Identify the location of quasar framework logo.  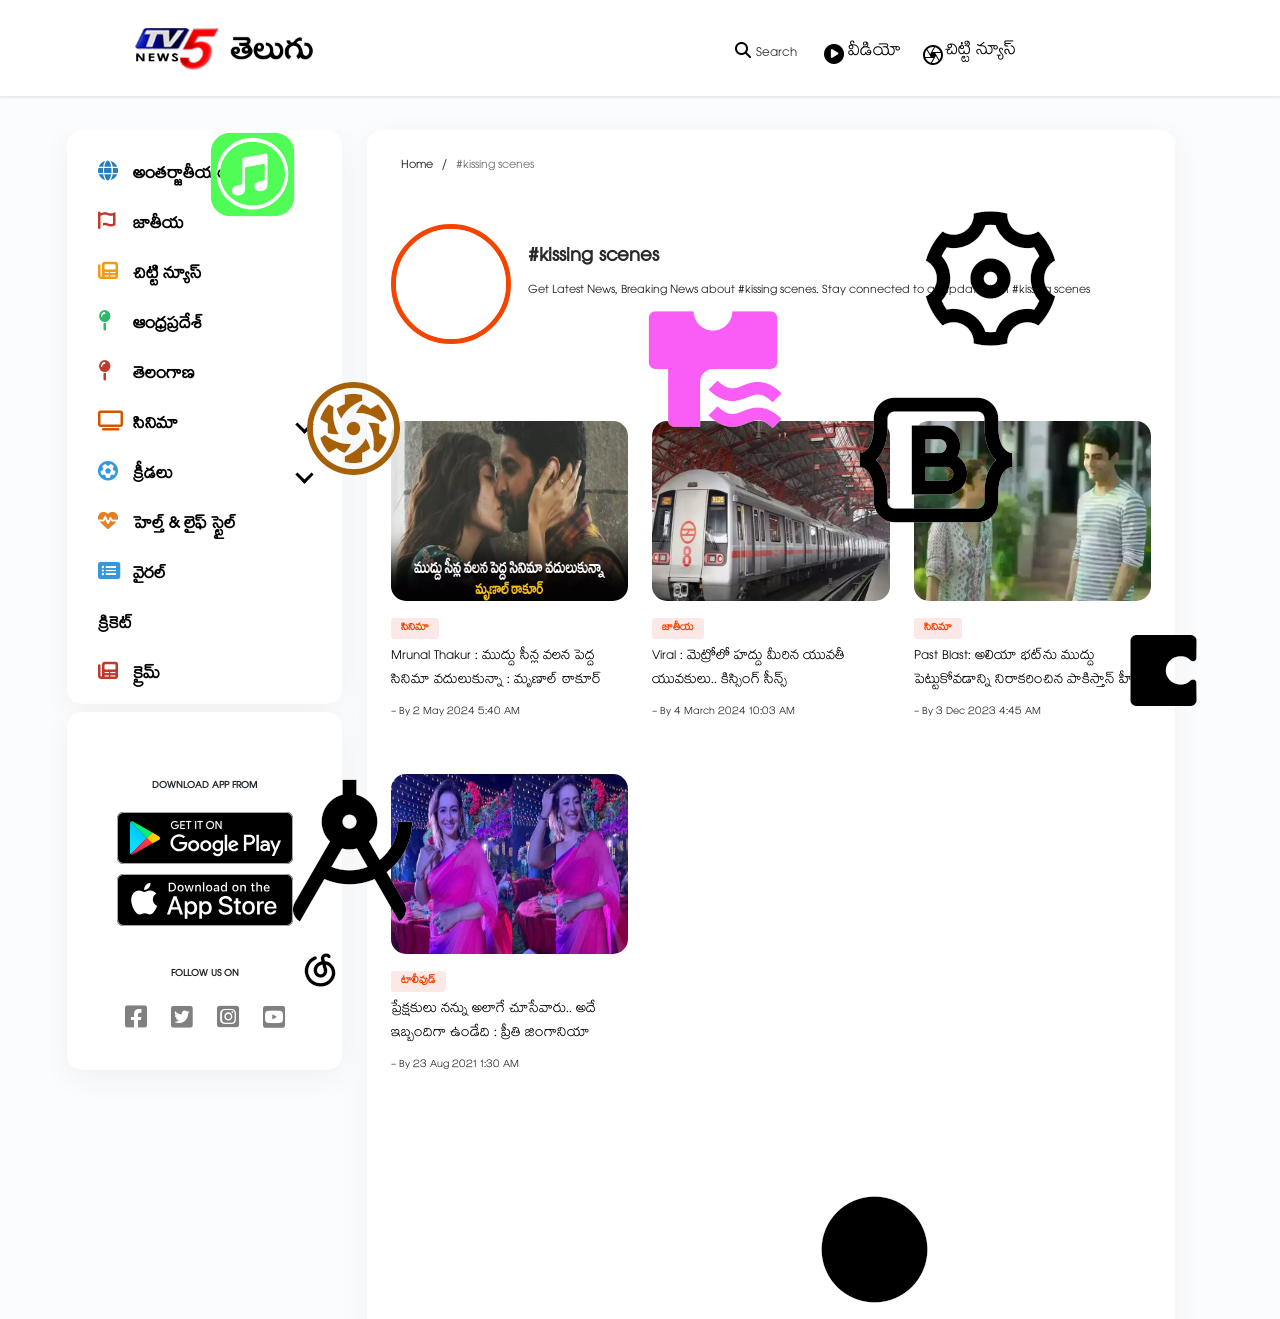
(353, 428).